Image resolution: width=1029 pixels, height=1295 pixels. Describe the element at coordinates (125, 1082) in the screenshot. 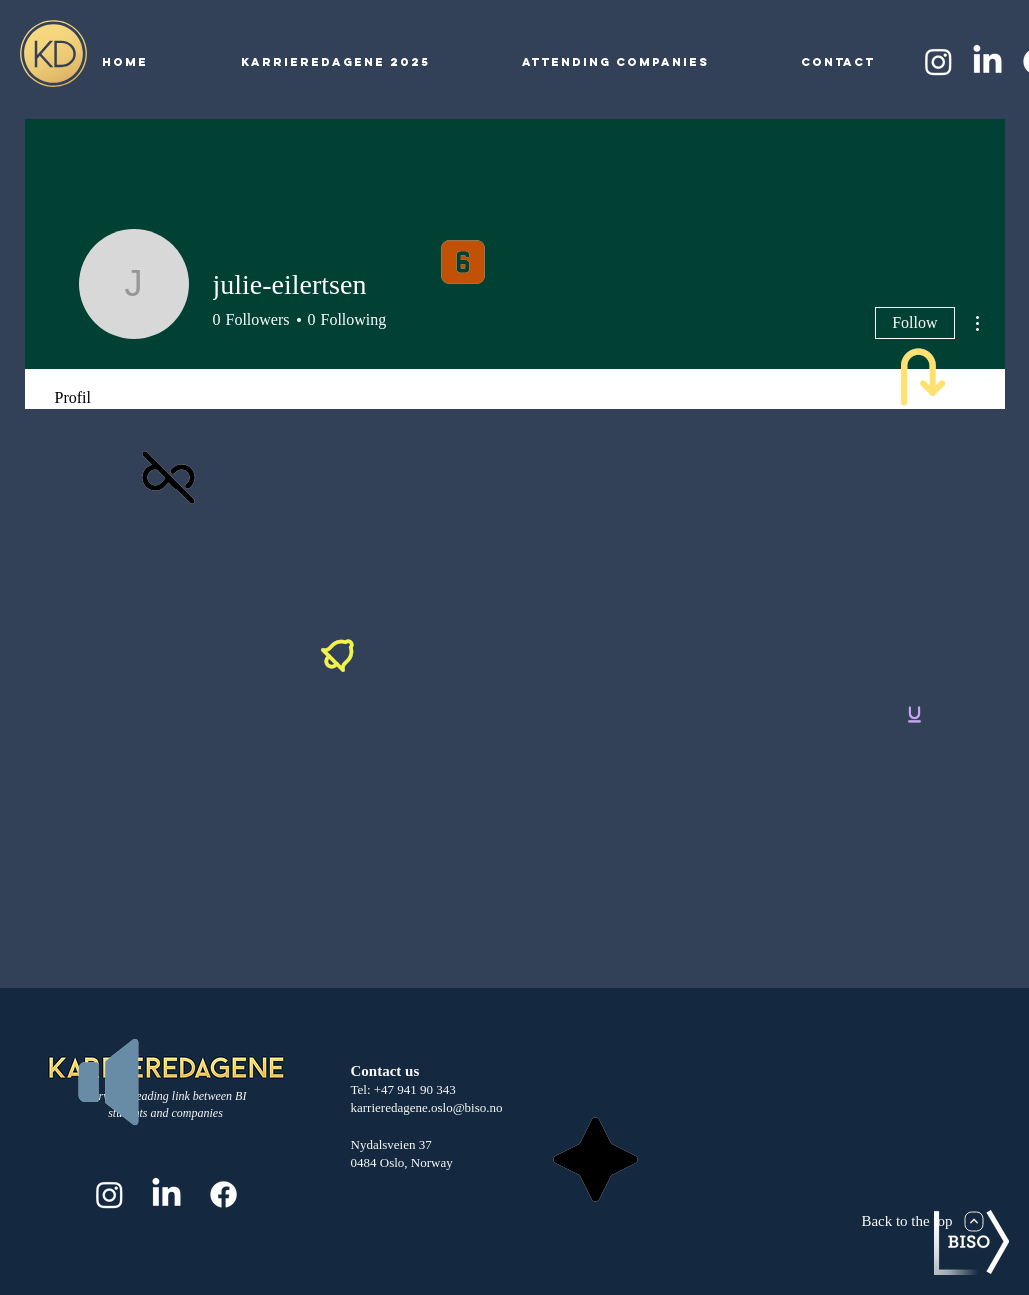

I see `speaker with no volume output` at that location.